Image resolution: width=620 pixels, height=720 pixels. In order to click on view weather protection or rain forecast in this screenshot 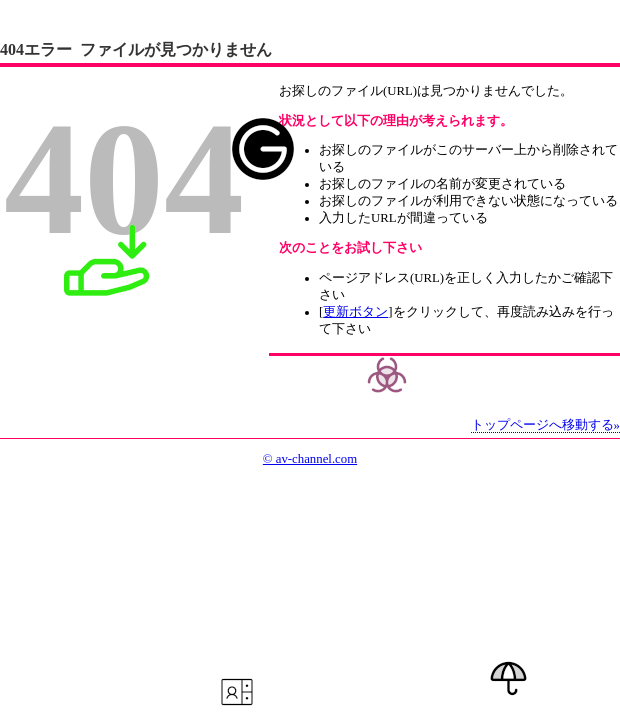, I will do `click(508, 678)`.